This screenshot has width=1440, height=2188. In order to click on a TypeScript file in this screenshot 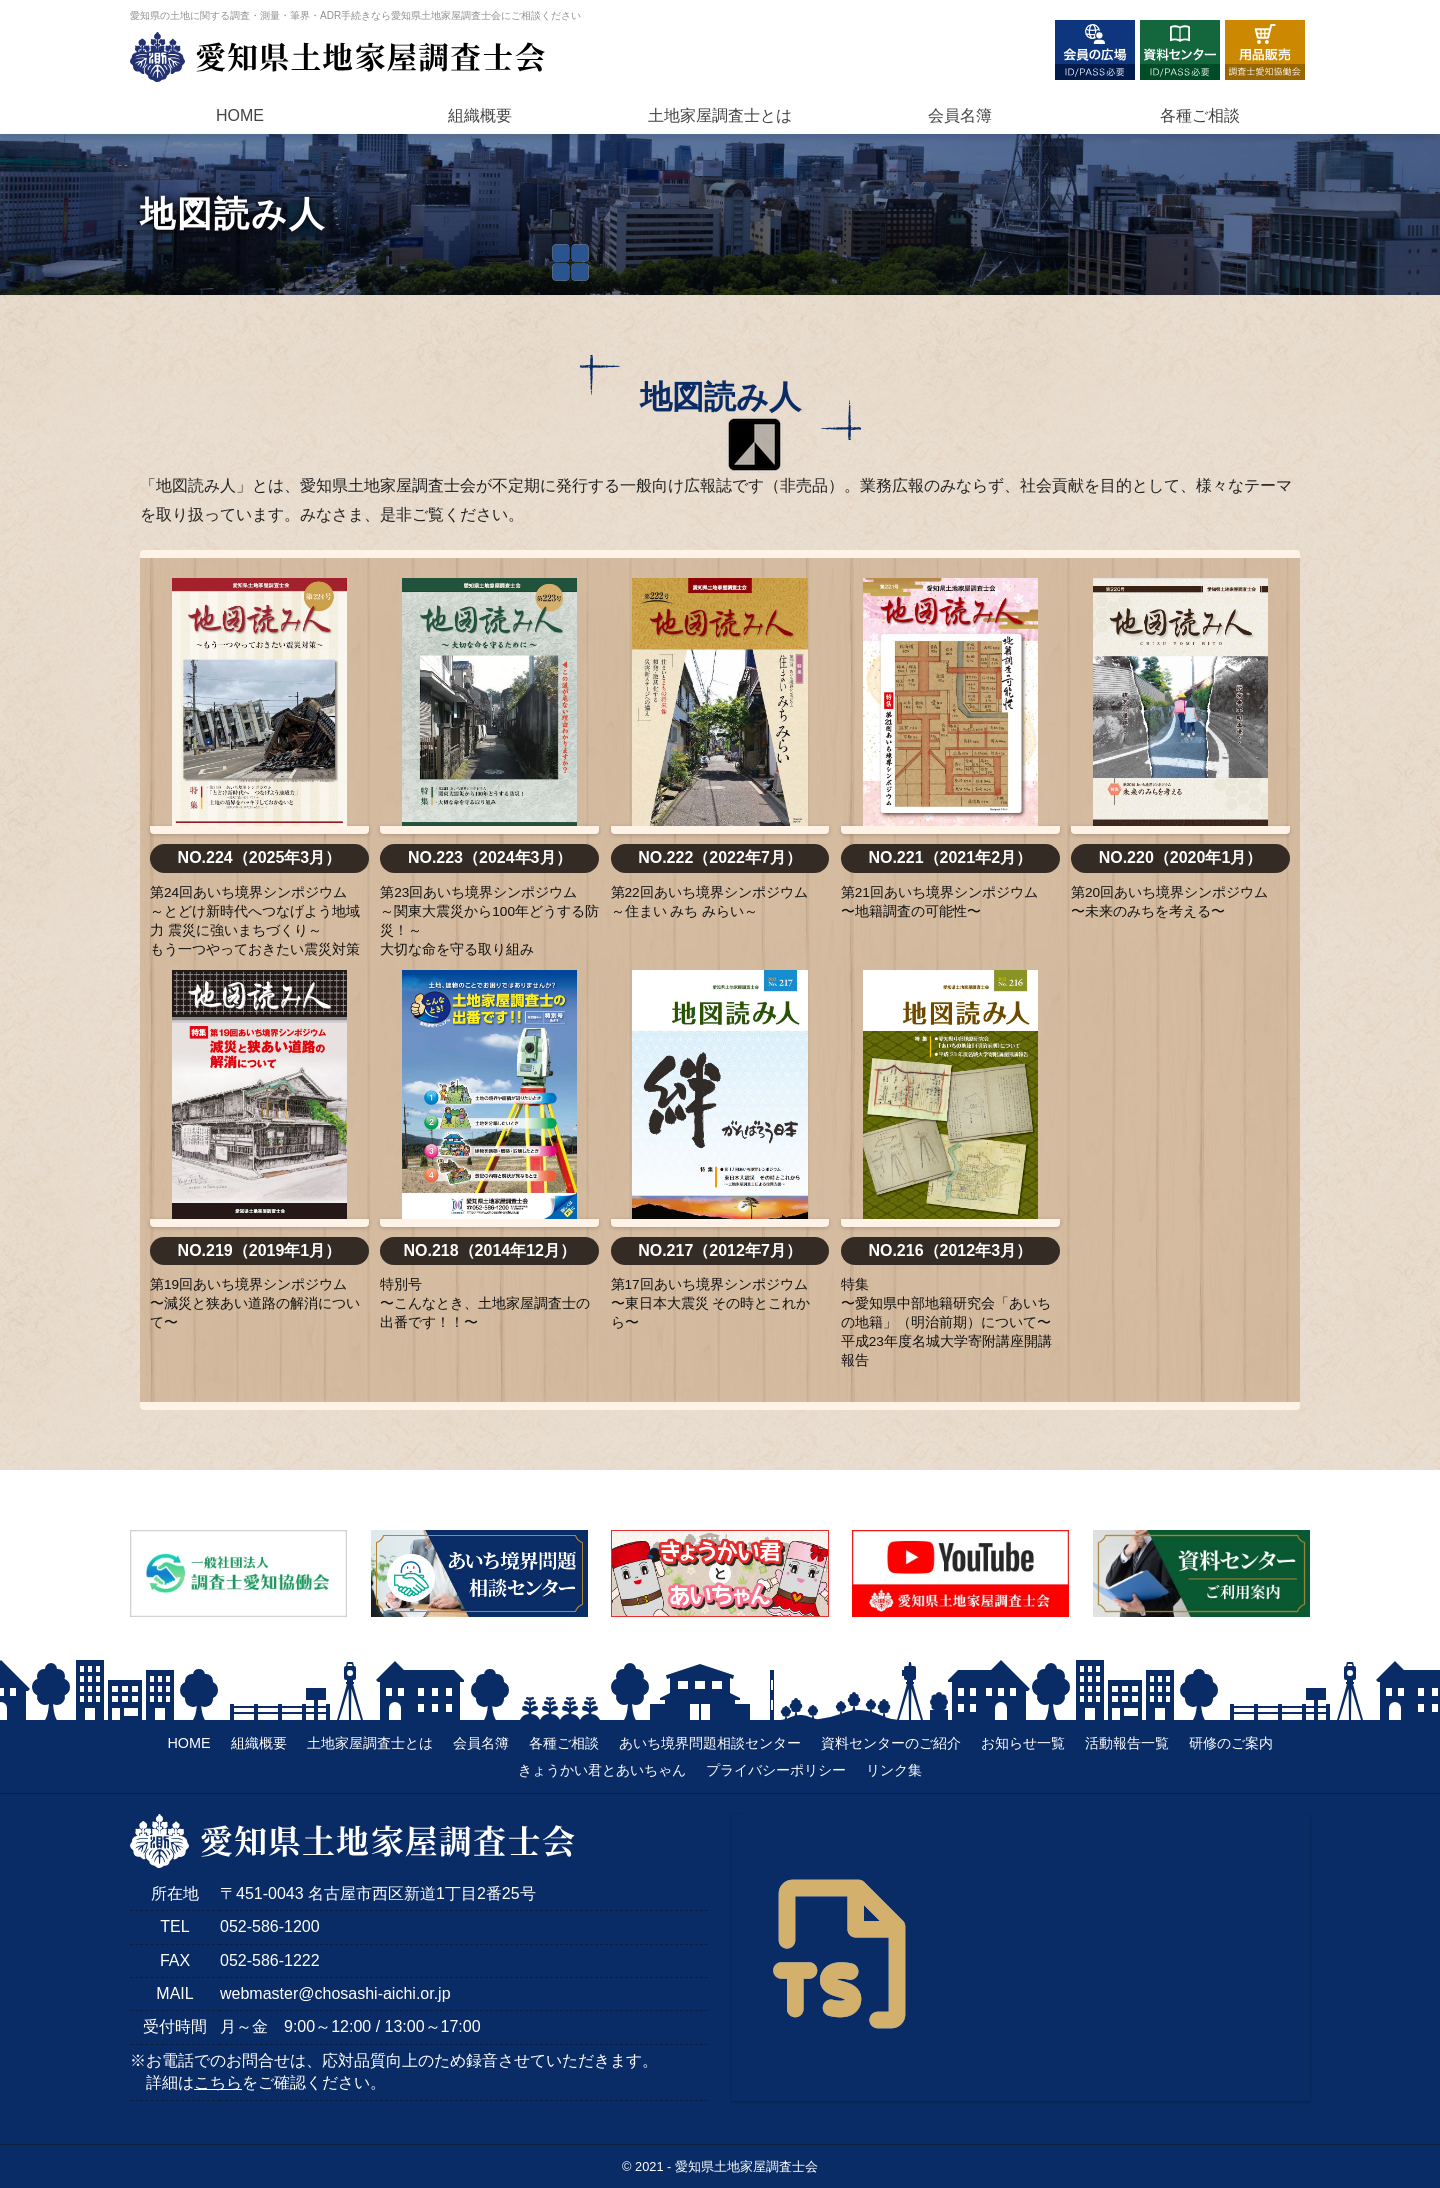, I will do `click(842, 1954)`.